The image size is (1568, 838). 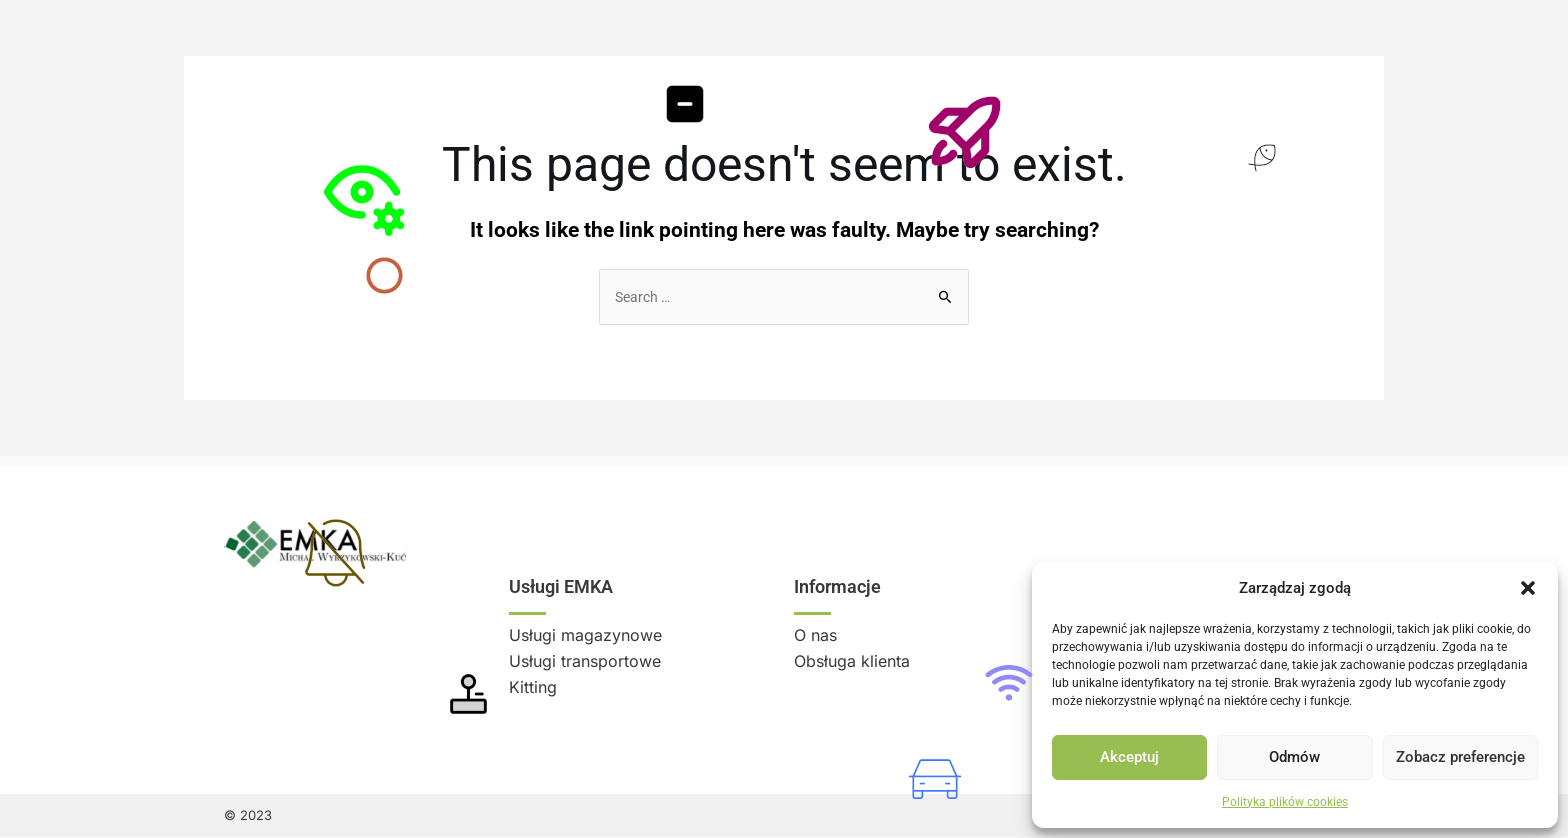 What do you see at coordinates (336, 553) in the screenshot?
I see `mute notifications` at bounding box center [336, 553].